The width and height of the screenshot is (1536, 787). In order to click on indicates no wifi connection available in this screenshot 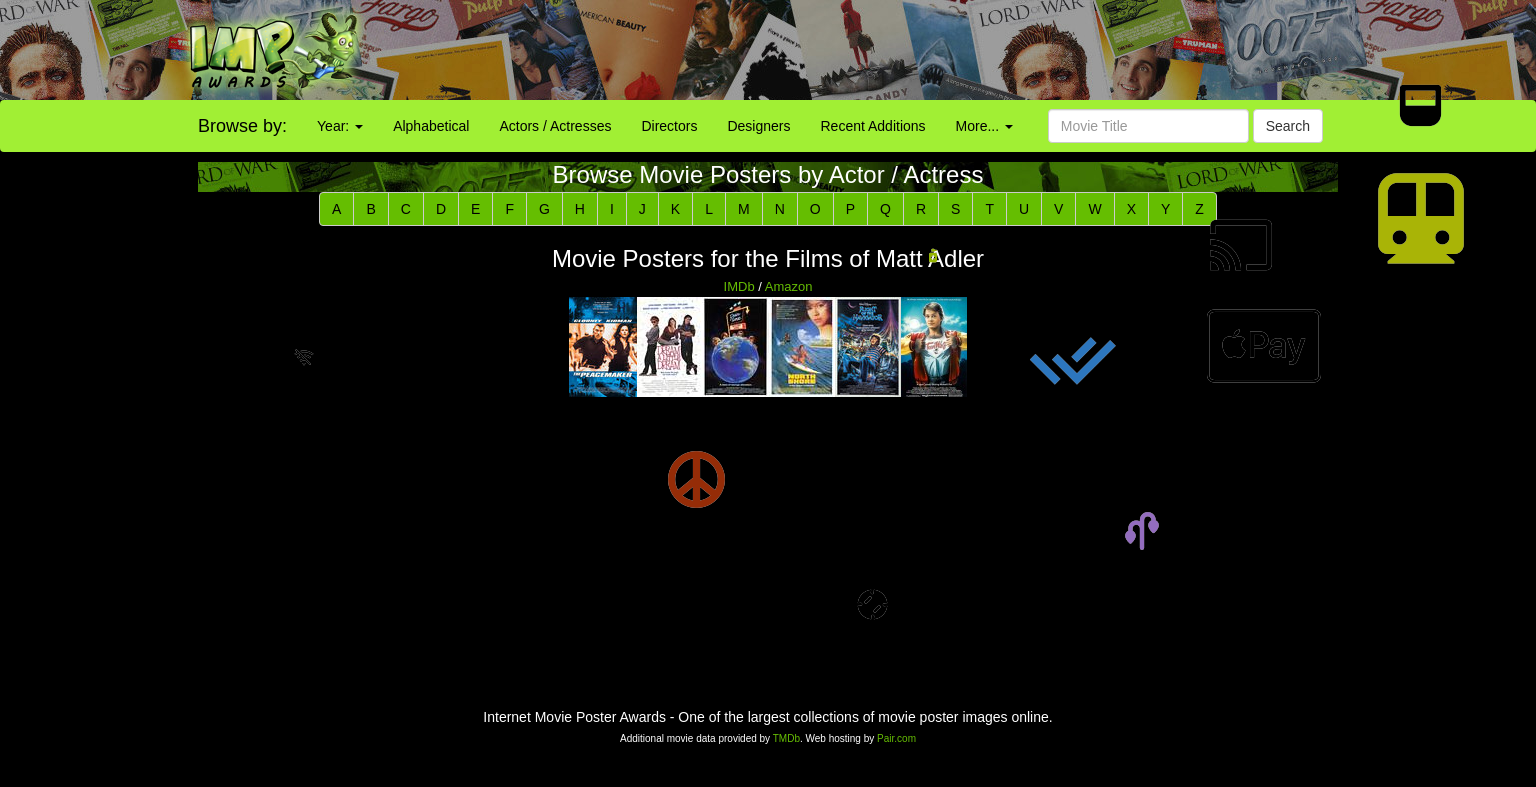, I will do `click(304, 358)`.